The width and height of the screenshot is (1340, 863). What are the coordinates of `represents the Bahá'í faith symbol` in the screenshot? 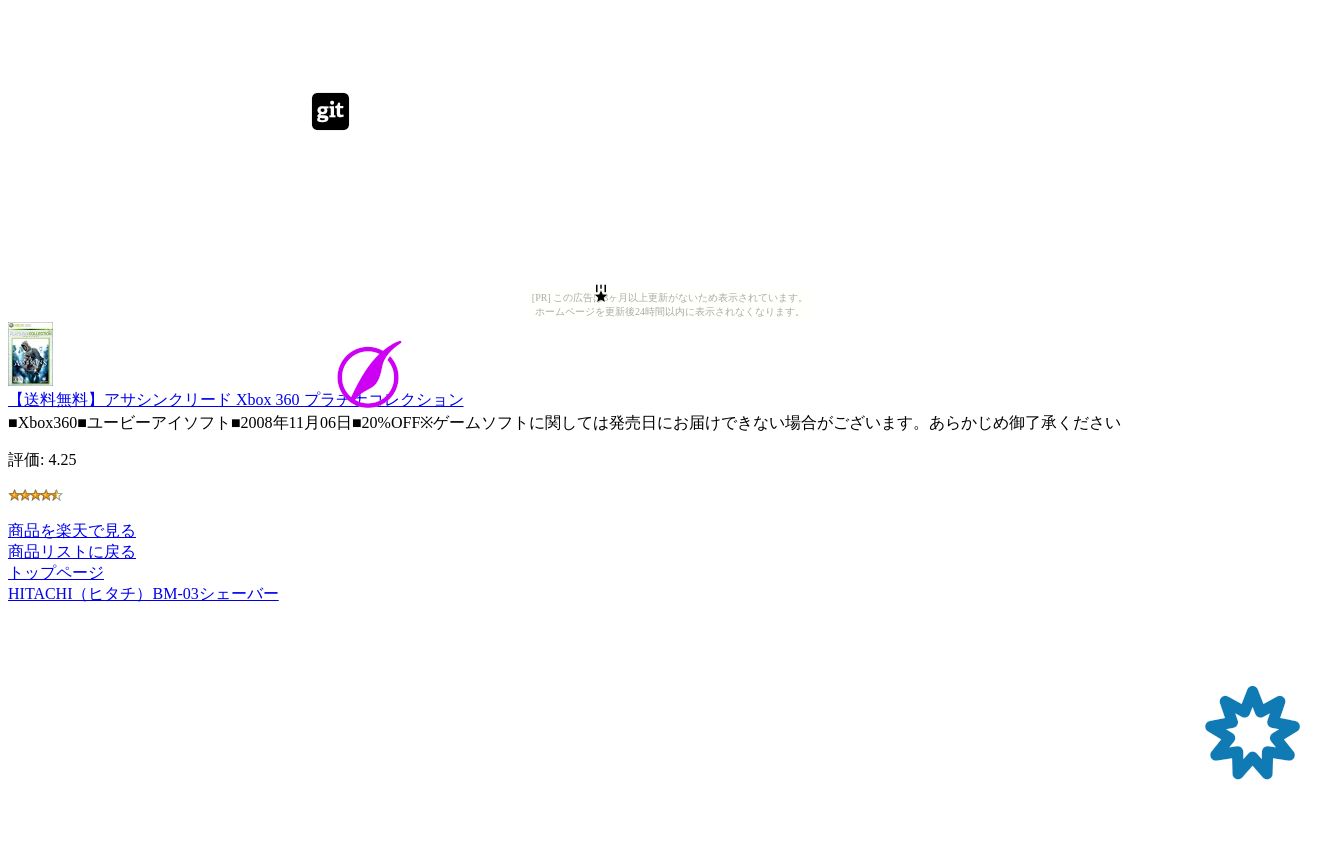 It's located at (1252, 732).